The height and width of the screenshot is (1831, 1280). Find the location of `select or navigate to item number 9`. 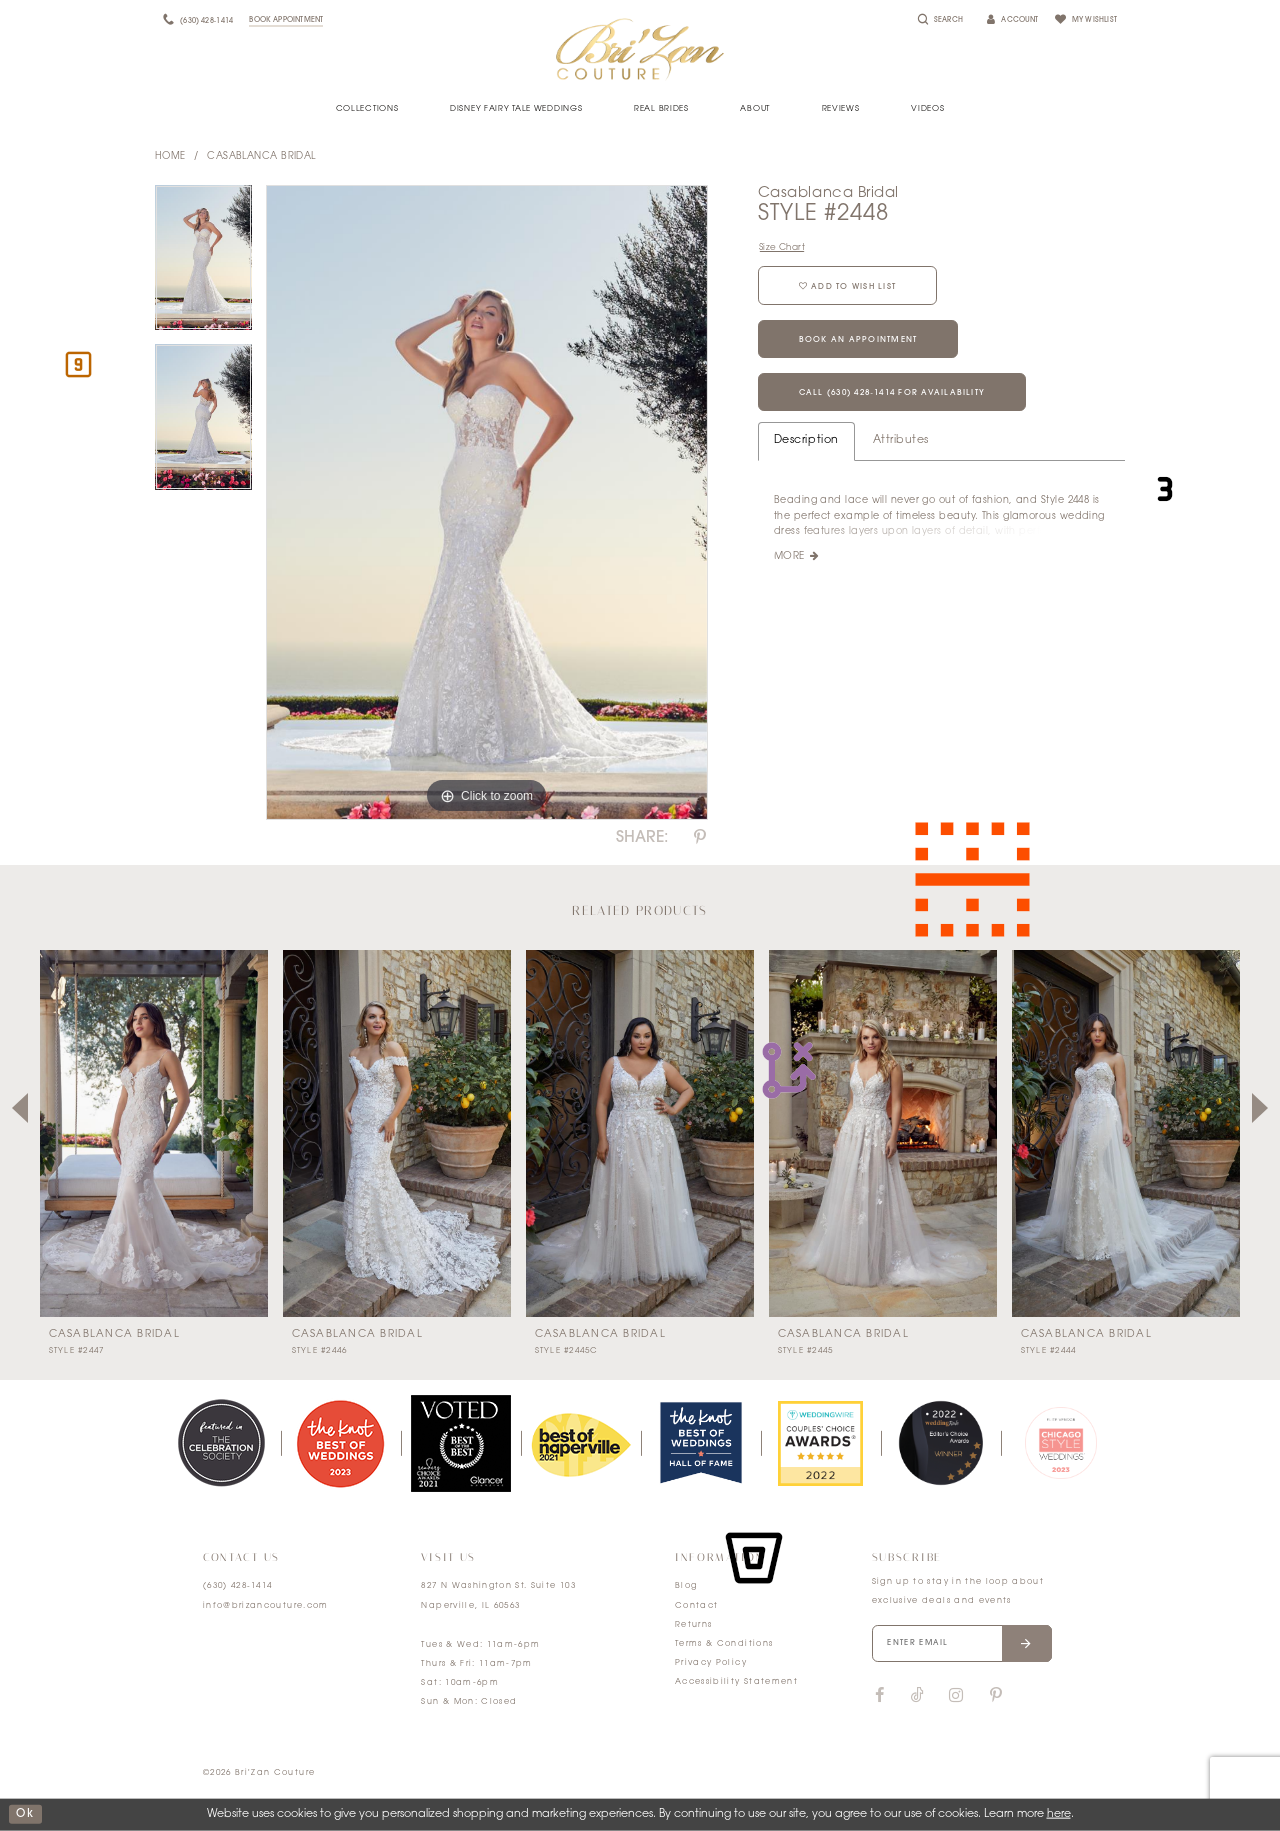

select or navigate to item number 9 is located at coordinates (78, 364).